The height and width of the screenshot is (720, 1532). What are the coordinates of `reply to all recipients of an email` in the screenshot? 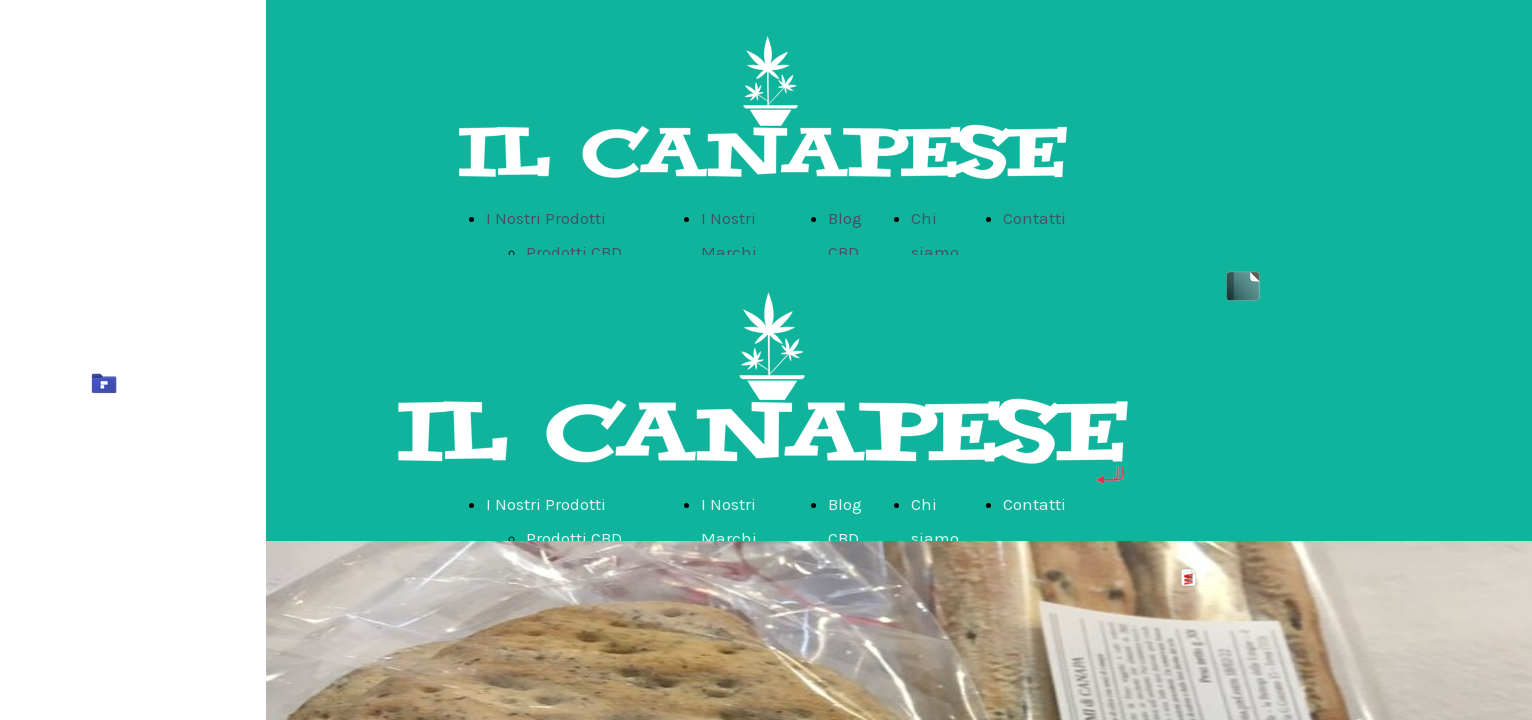 It's located at (1109, 473).